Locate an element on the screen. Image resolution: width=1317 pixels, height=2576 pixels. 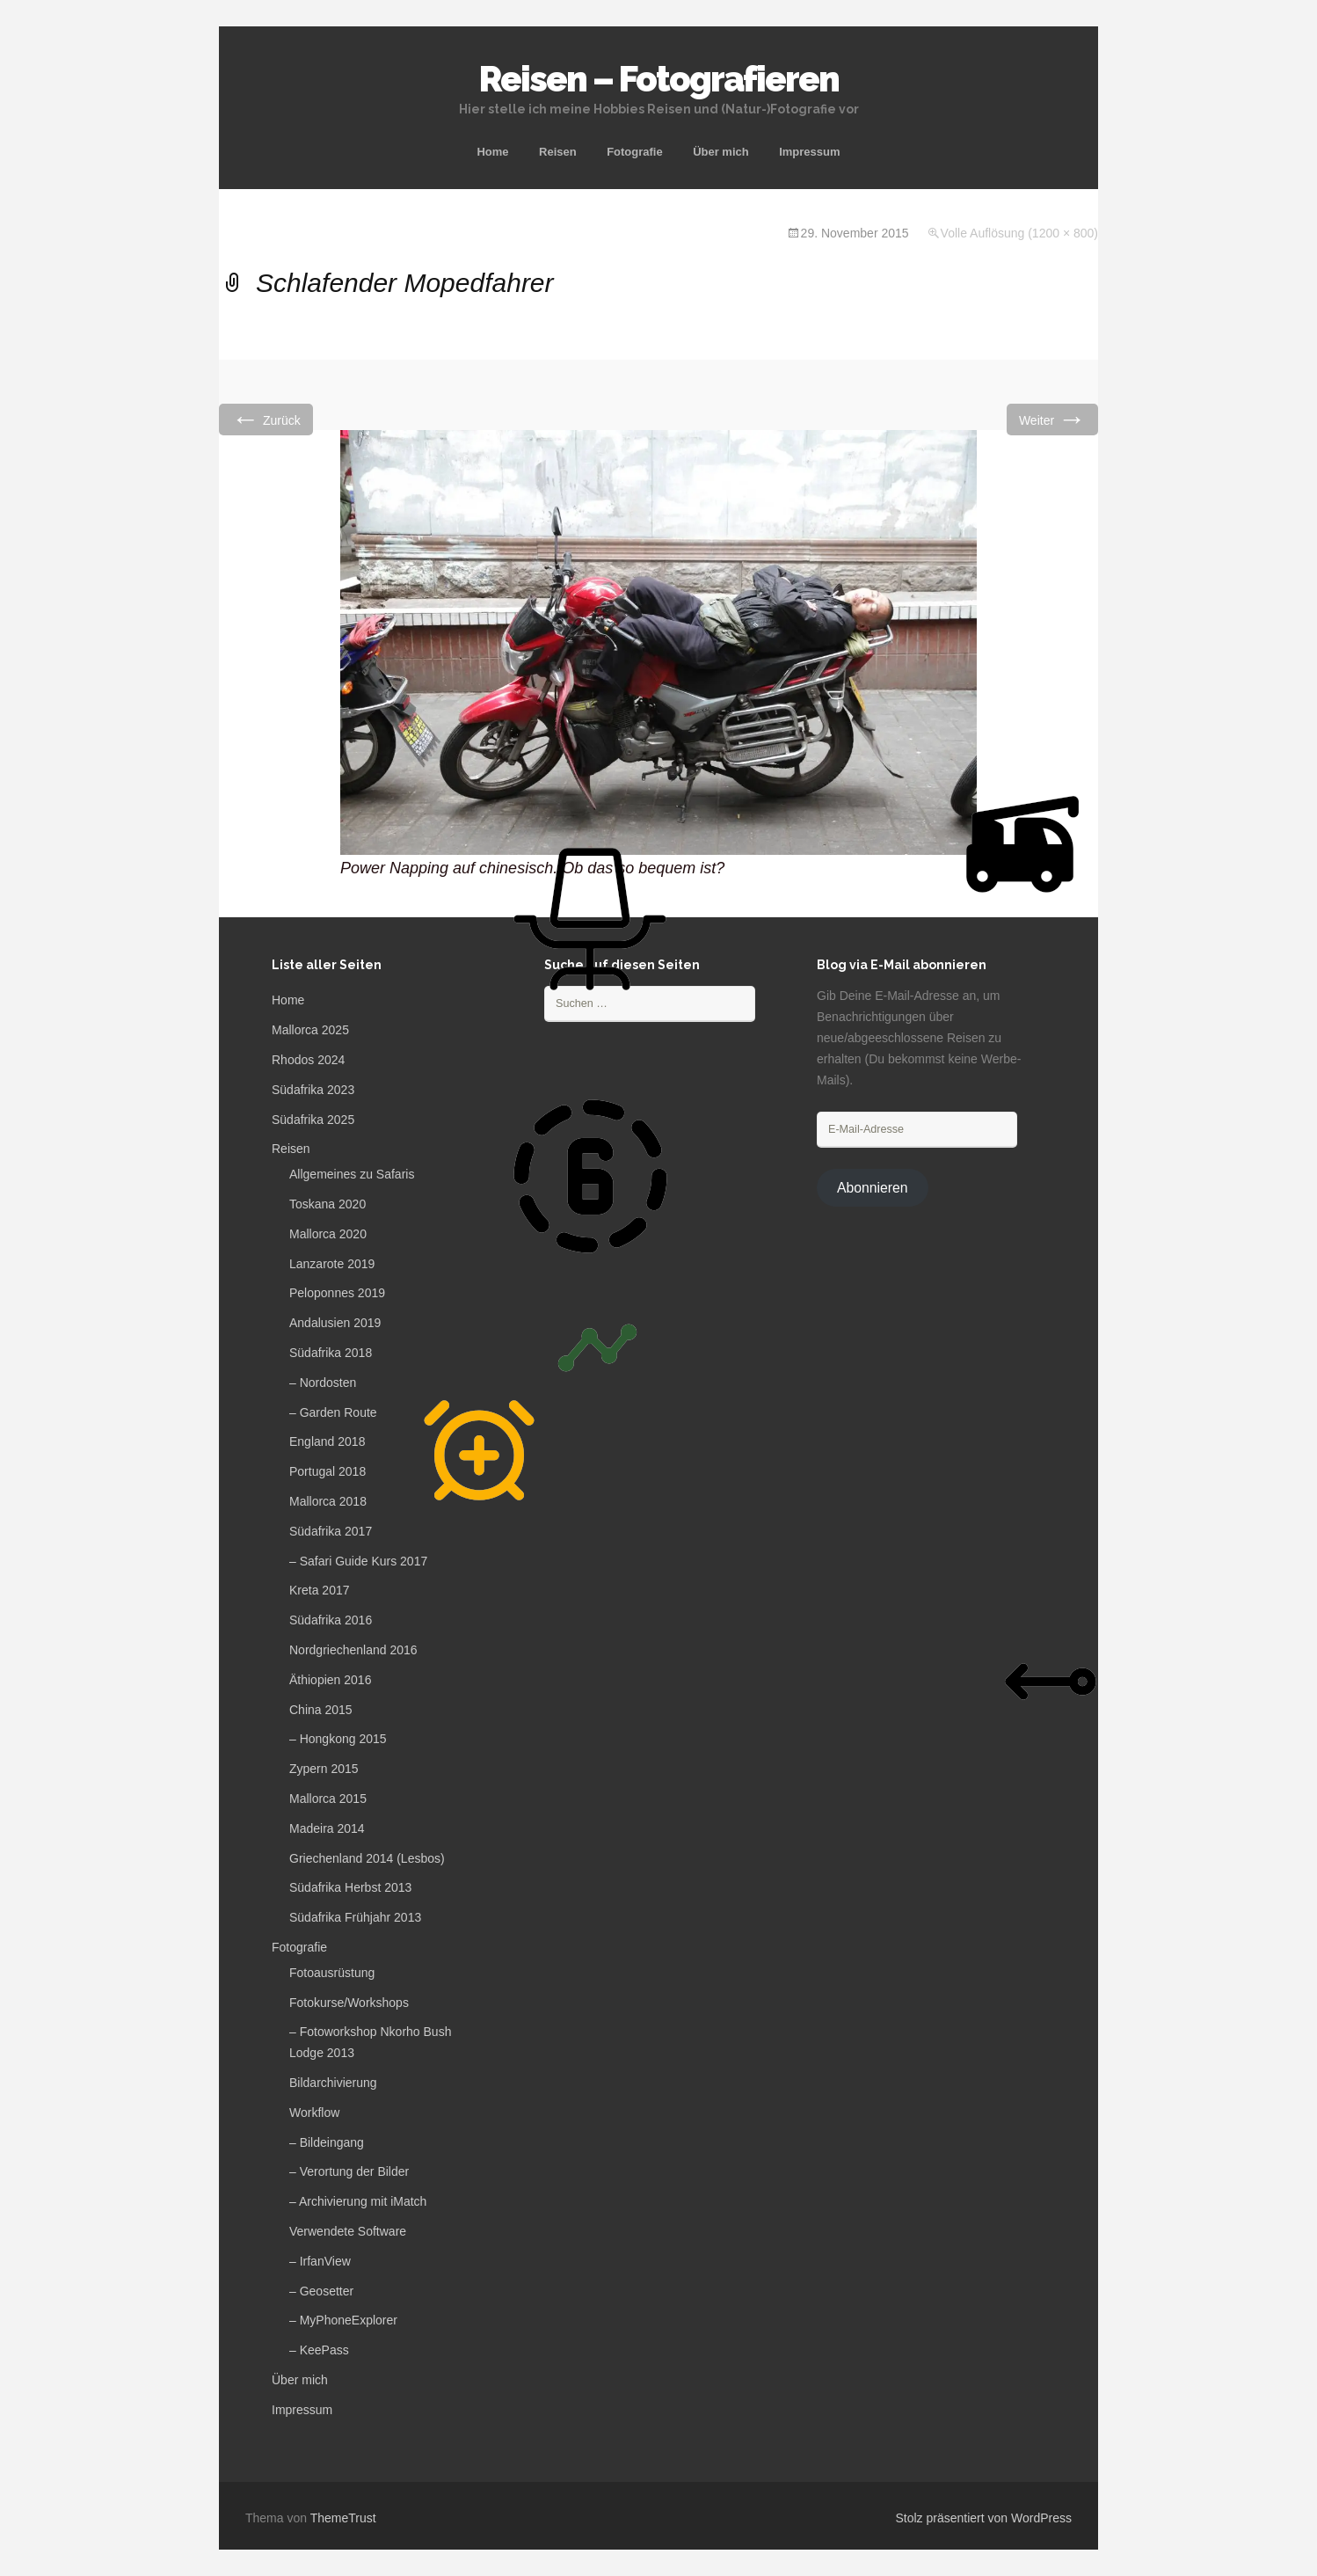
go back to the previous screen is located at coordinates (1051, 1682).